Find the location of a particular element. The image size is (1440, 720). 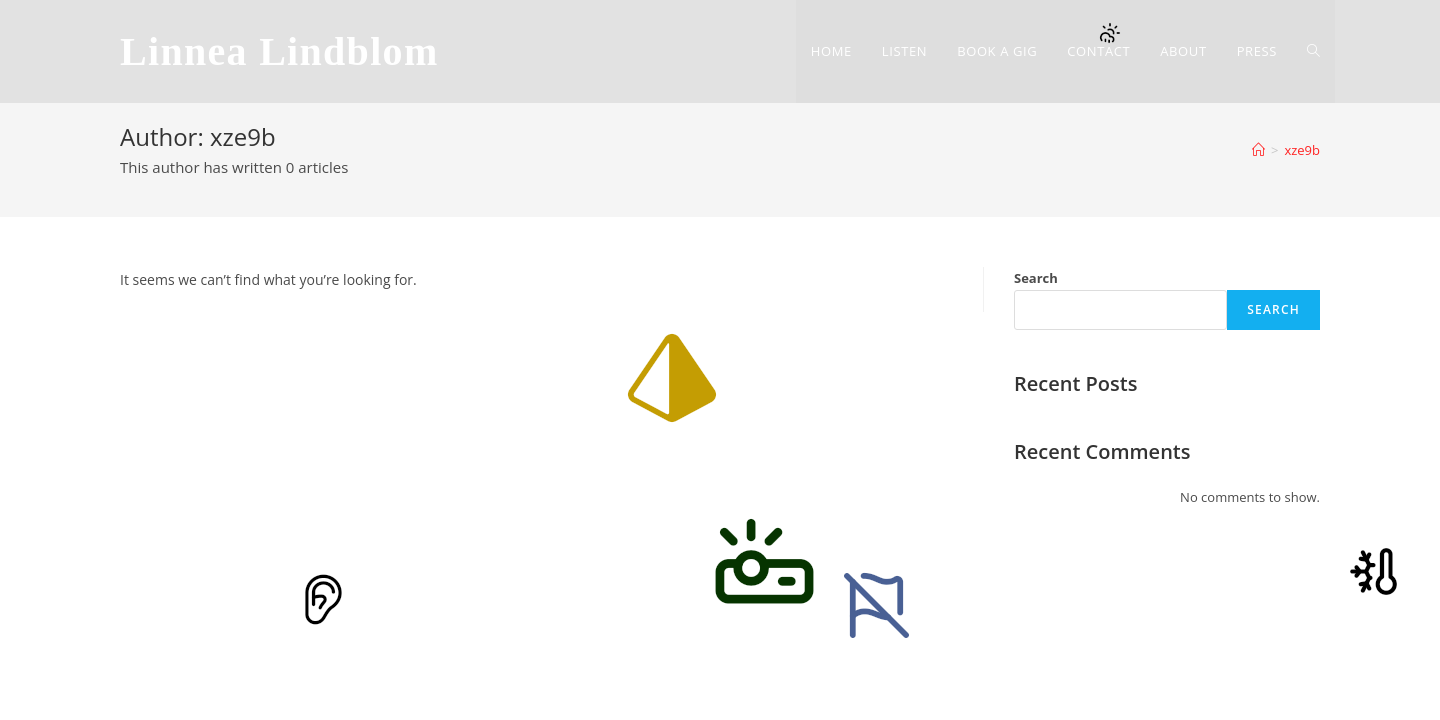

current weather conditions: partly cloudy with rain is located at coordinates (1110, 33).